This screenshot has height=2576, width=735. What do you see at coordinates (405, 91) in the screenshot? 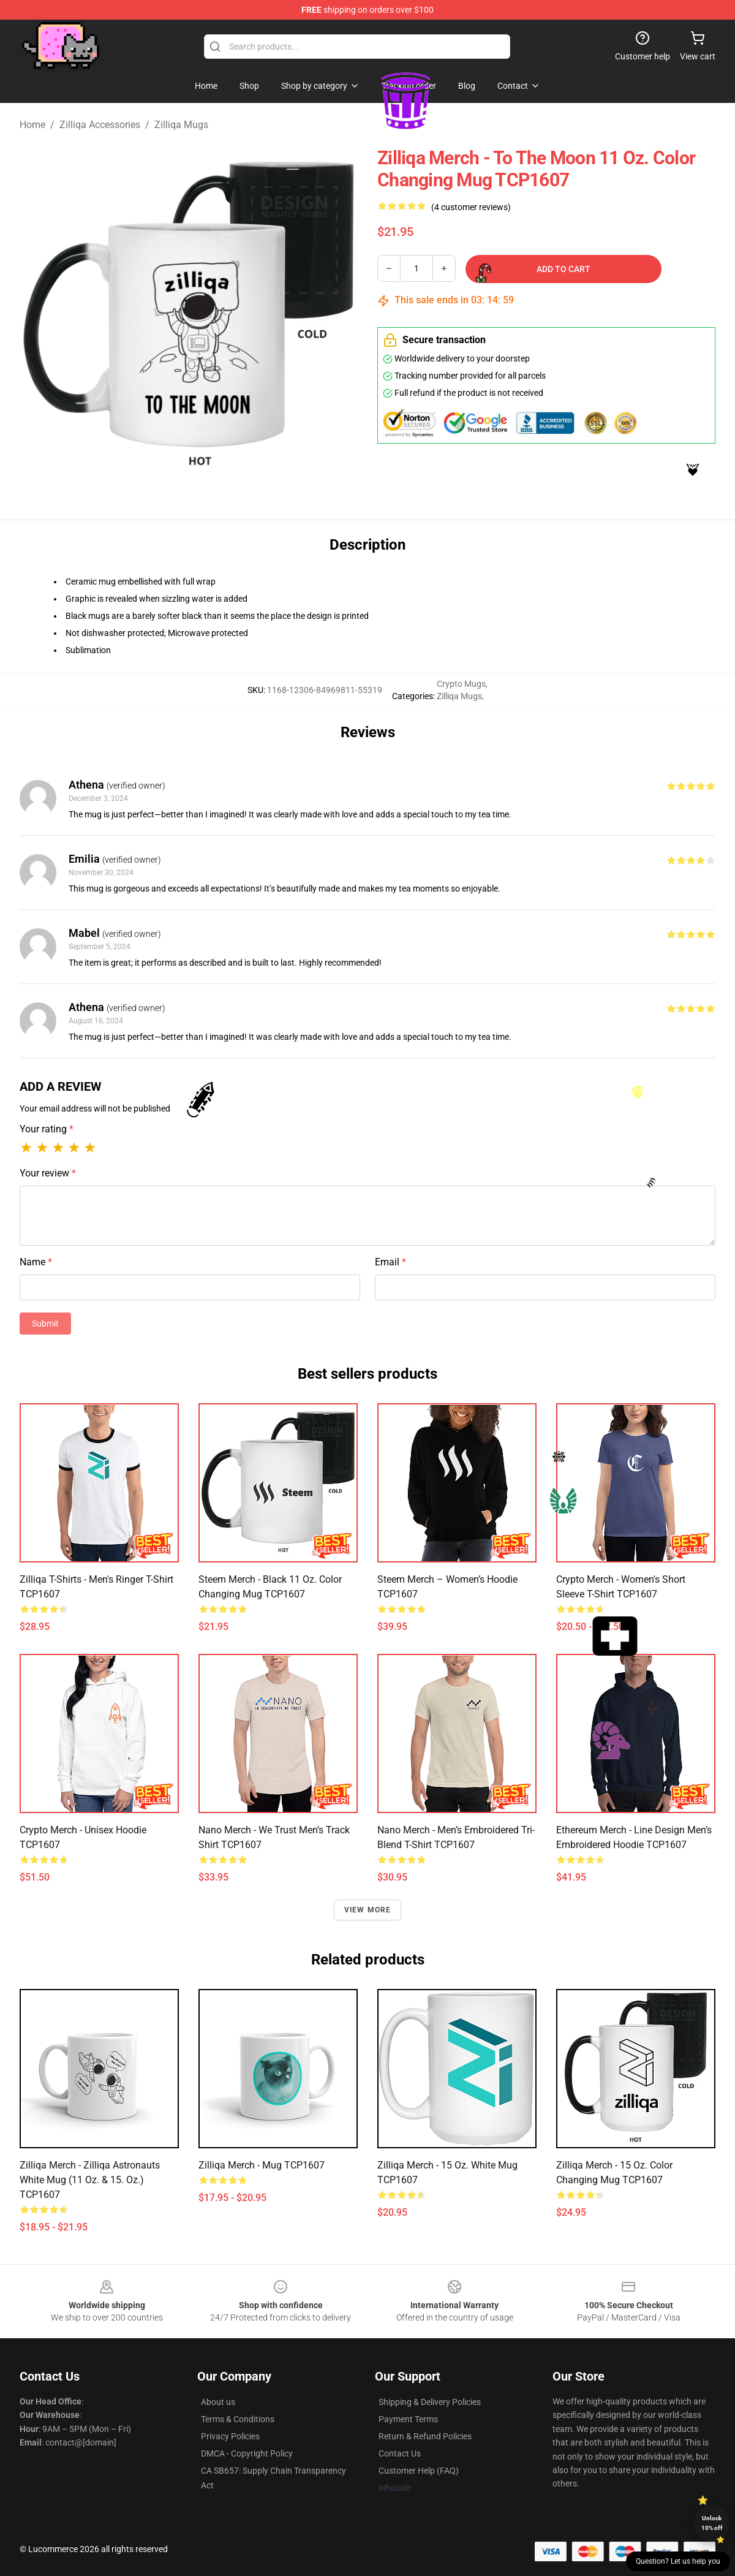
I see `empty inventory or storage container` at bounding box center [405, 91].